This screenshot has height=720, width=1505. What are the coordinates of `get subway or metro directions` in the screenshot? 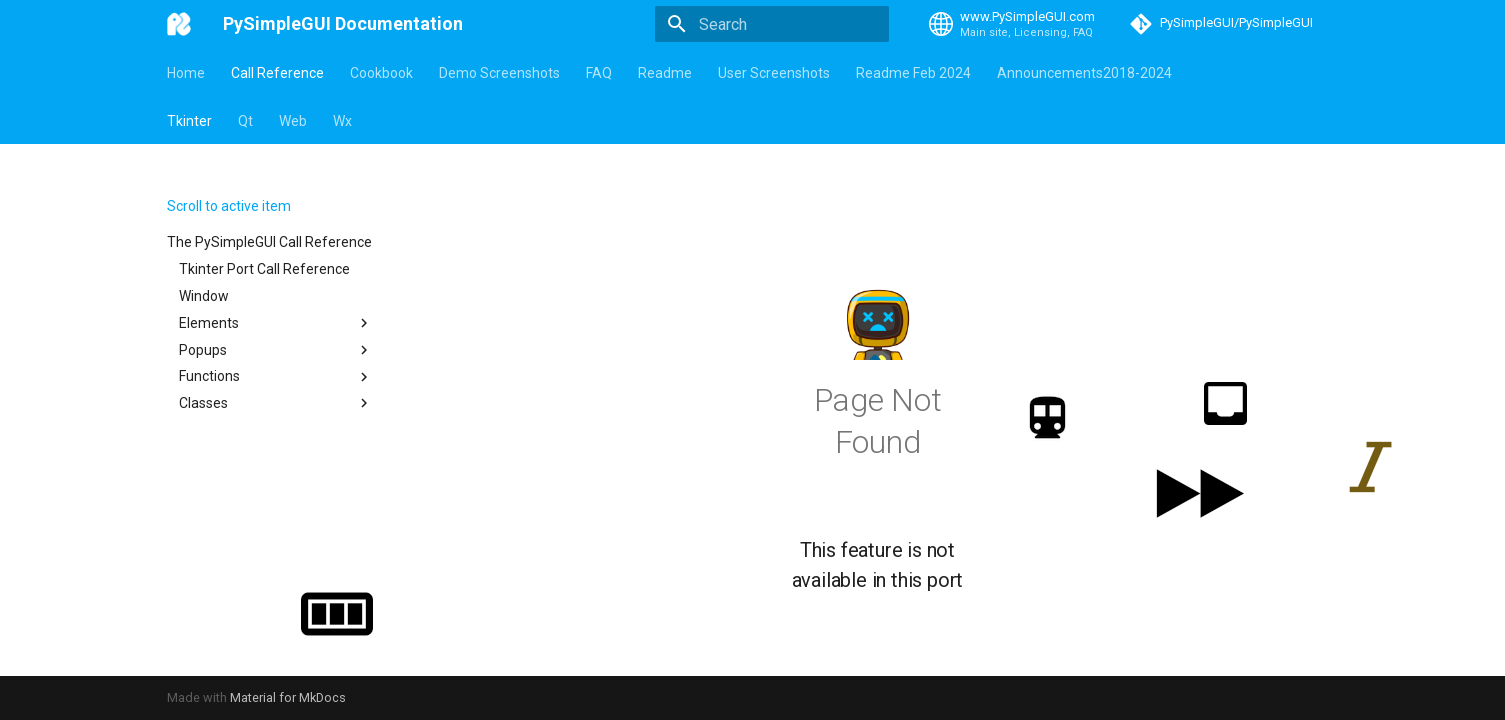 It's located at (1047, 418).